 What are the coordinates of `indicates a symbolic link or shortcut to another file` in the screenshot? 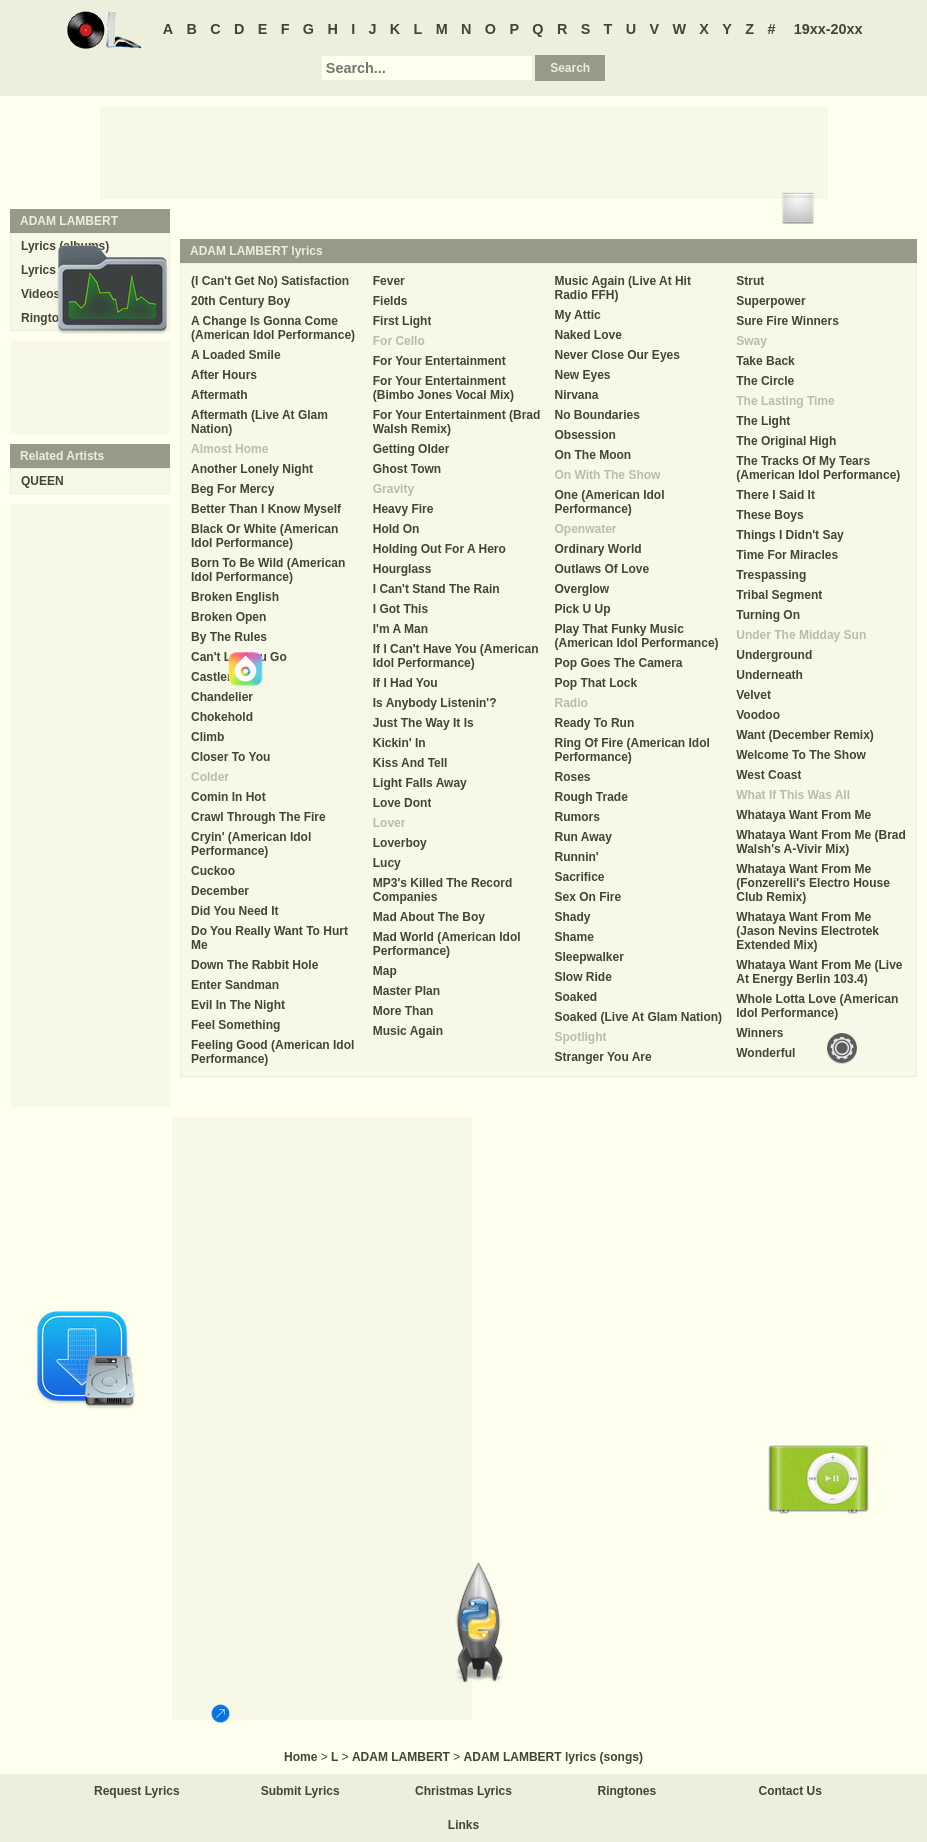 It's located at (220, 1713).